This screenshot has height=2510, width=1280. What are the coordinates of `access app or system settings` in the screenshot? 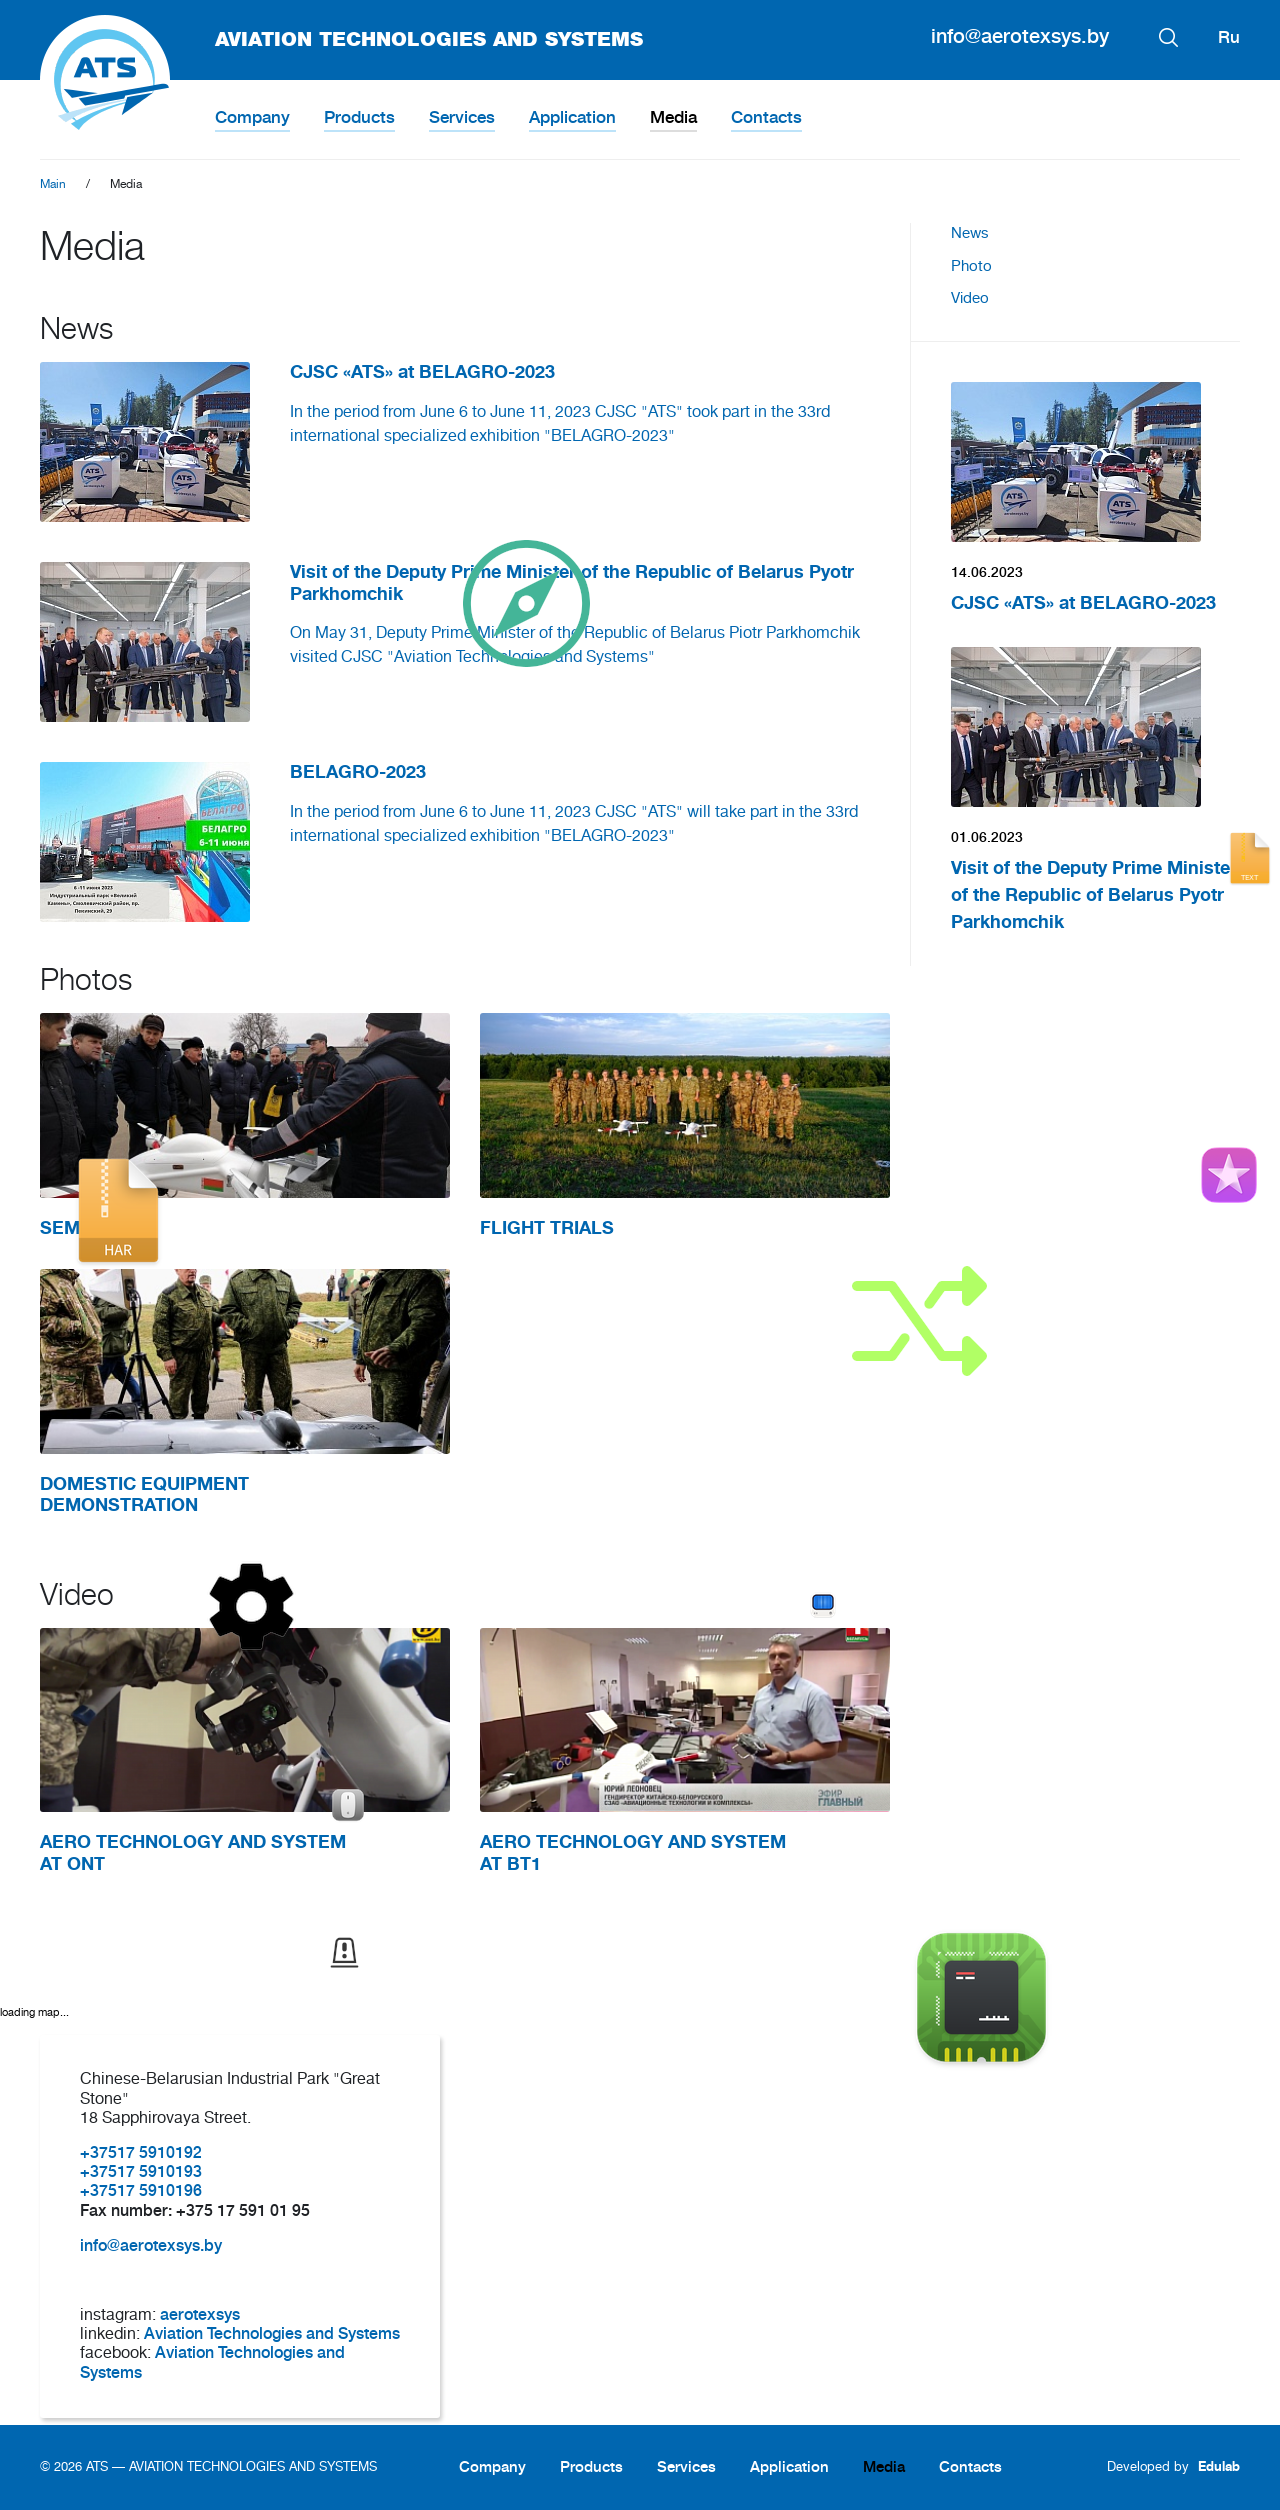 It's located at (251, 1606).